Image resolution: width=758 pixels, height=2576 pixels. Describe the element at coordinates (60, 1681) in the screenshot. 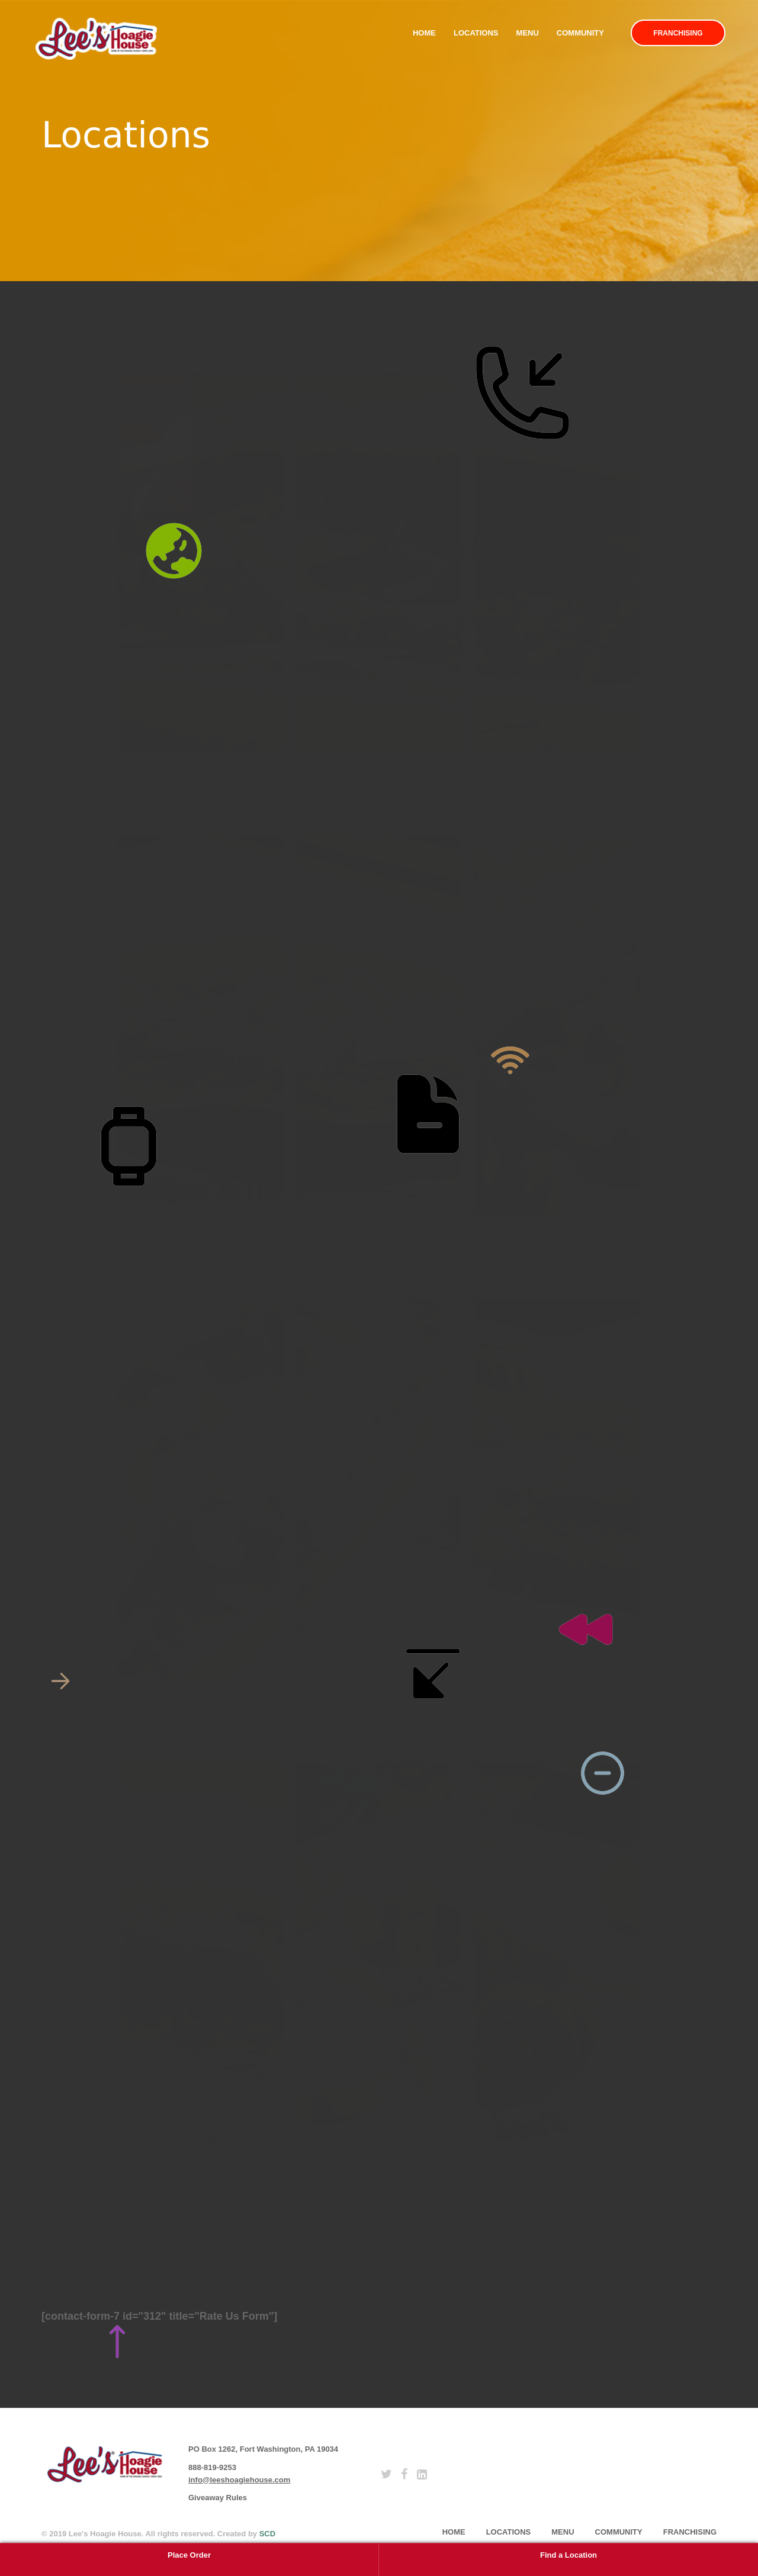

I see `navigate to the next item or page` at that location.